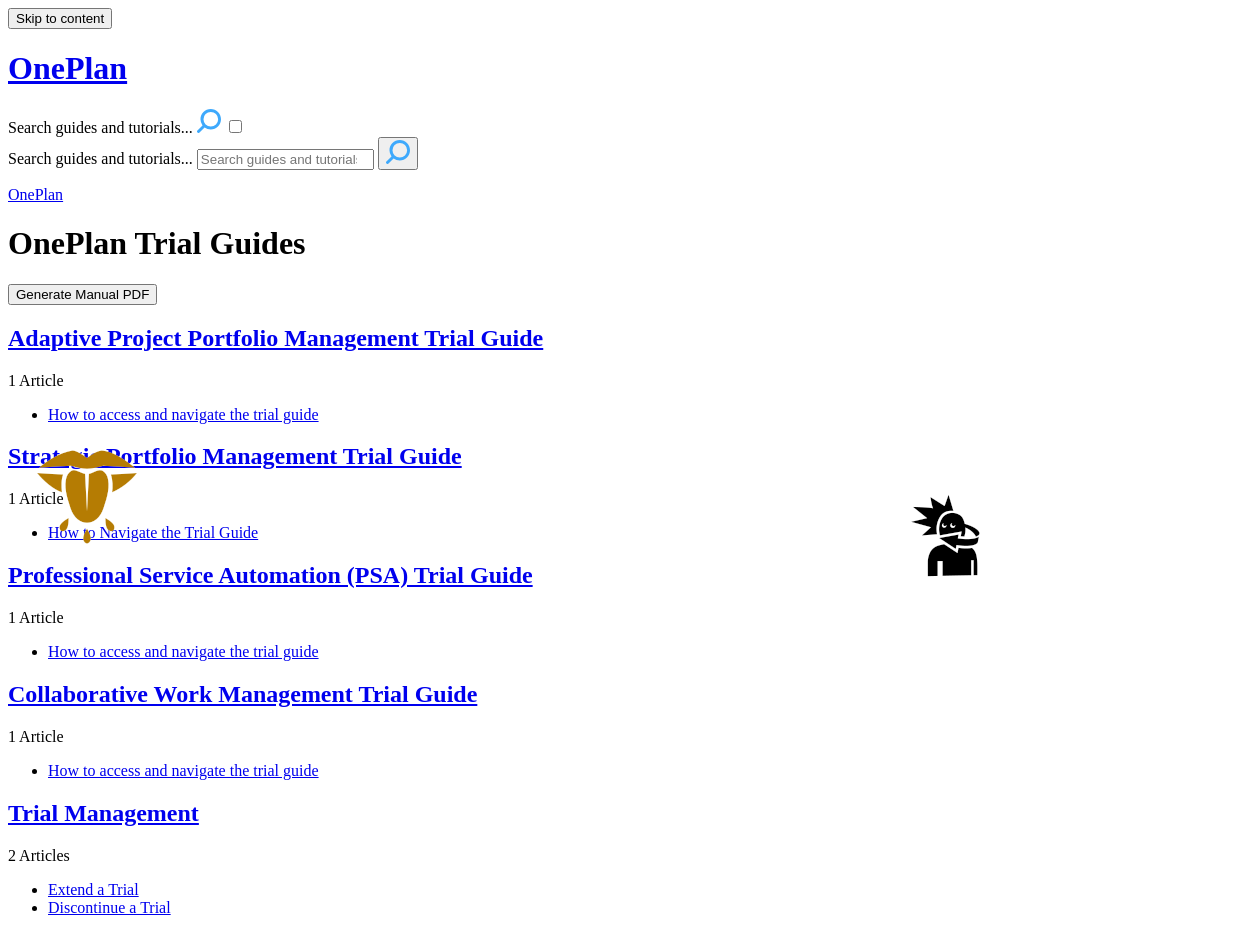  What do you see at coordinates (87, 497) in the screenshot?
I see `select tongue or taste-related action in a game` at bounding box center [87, 497].